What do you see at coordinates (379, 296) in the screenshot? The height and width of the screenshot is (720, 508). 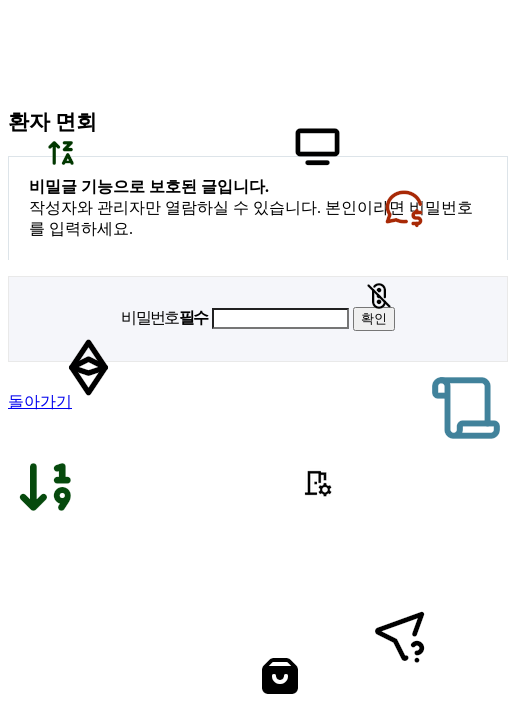 I see `traffic light system disabled or offline` at bounding box center [379, 296].